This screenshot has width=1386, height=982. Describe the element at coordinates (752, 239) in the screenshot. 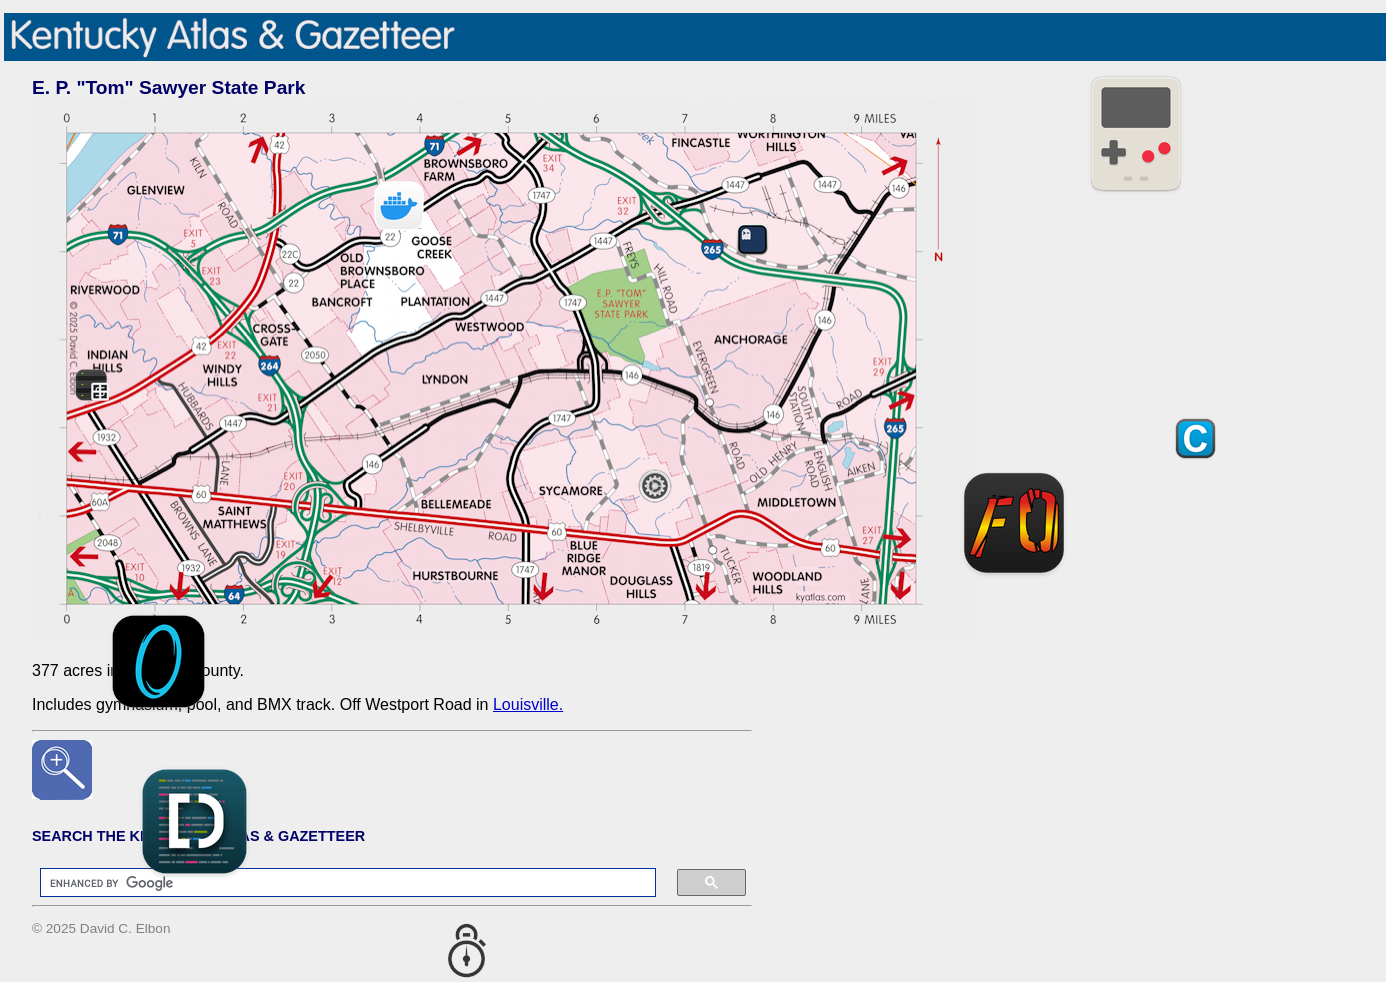

I see `open ghostty terminal application` at that location.